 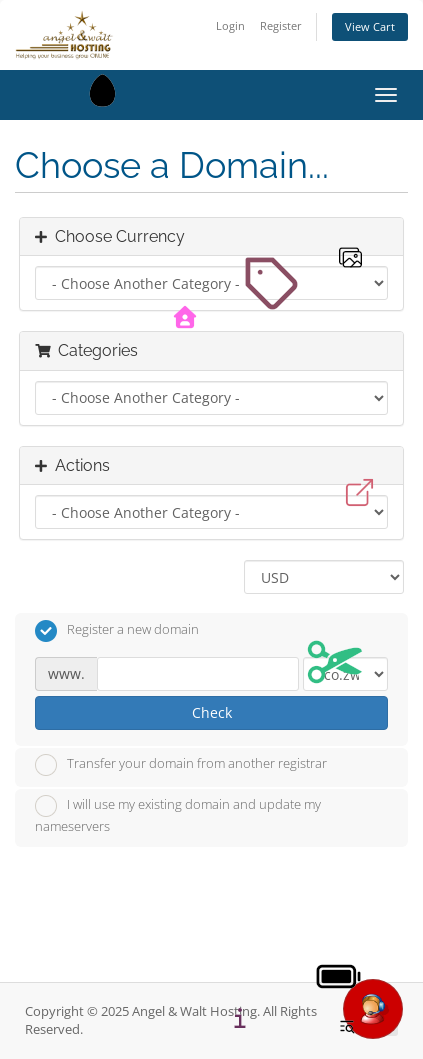 I want to click on search within a list or document, so click(x=347, y=1026).